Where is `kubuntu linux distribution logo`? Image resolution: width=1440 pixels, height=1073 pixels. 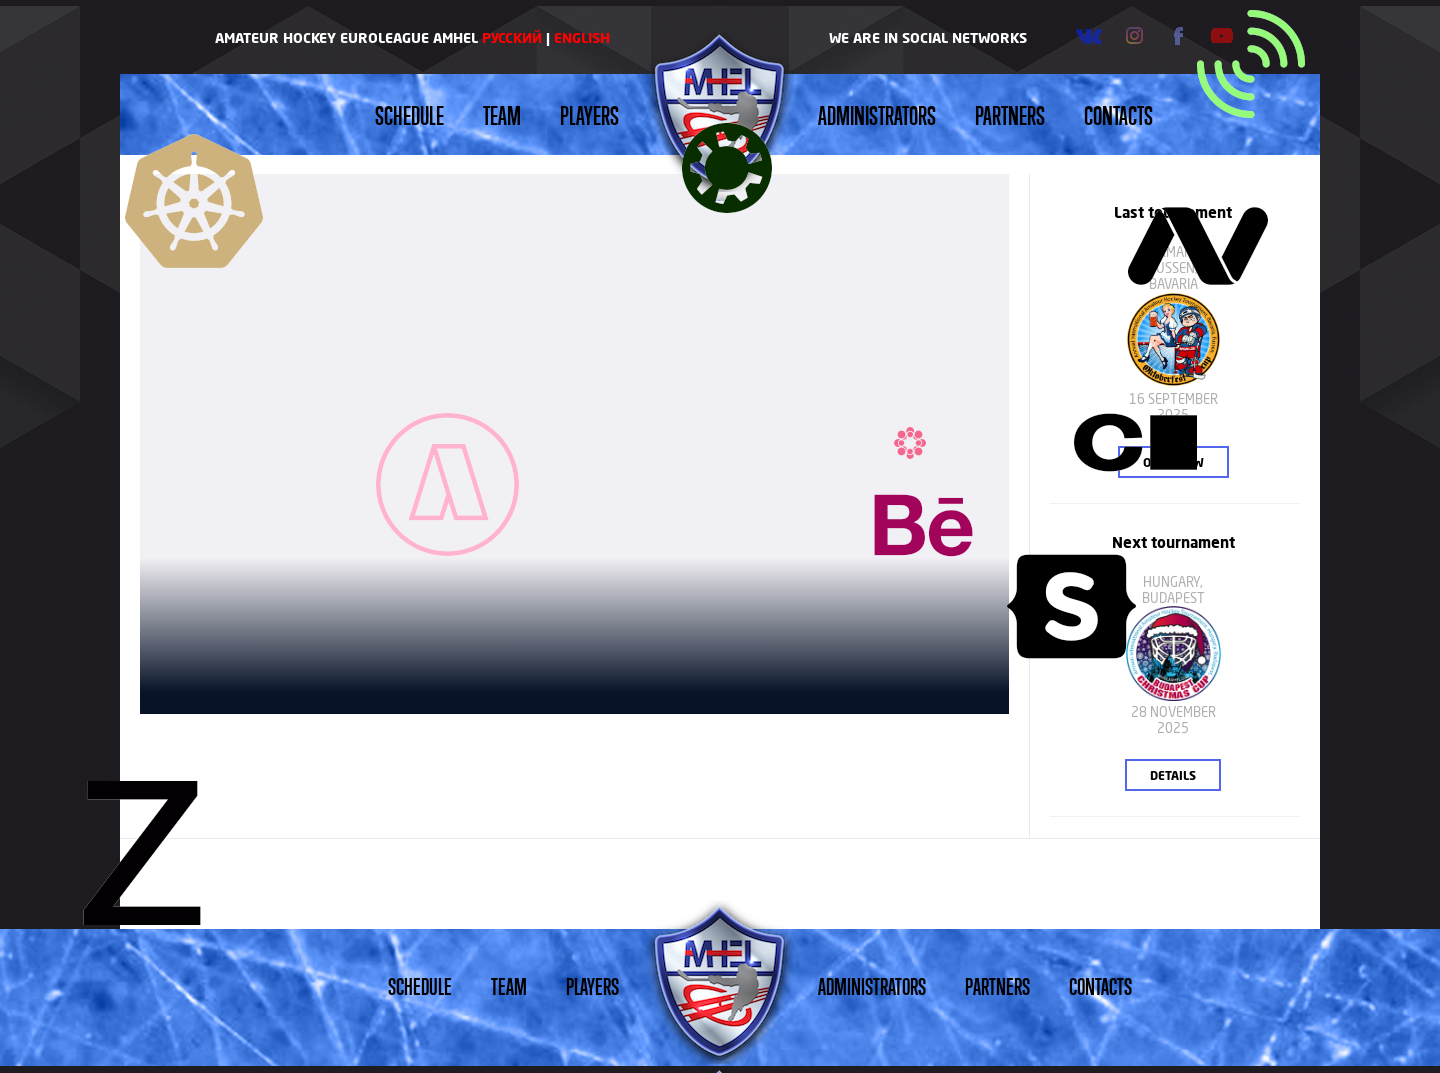 kubuntu linux distribution logo is located at coordinates (727, 168).